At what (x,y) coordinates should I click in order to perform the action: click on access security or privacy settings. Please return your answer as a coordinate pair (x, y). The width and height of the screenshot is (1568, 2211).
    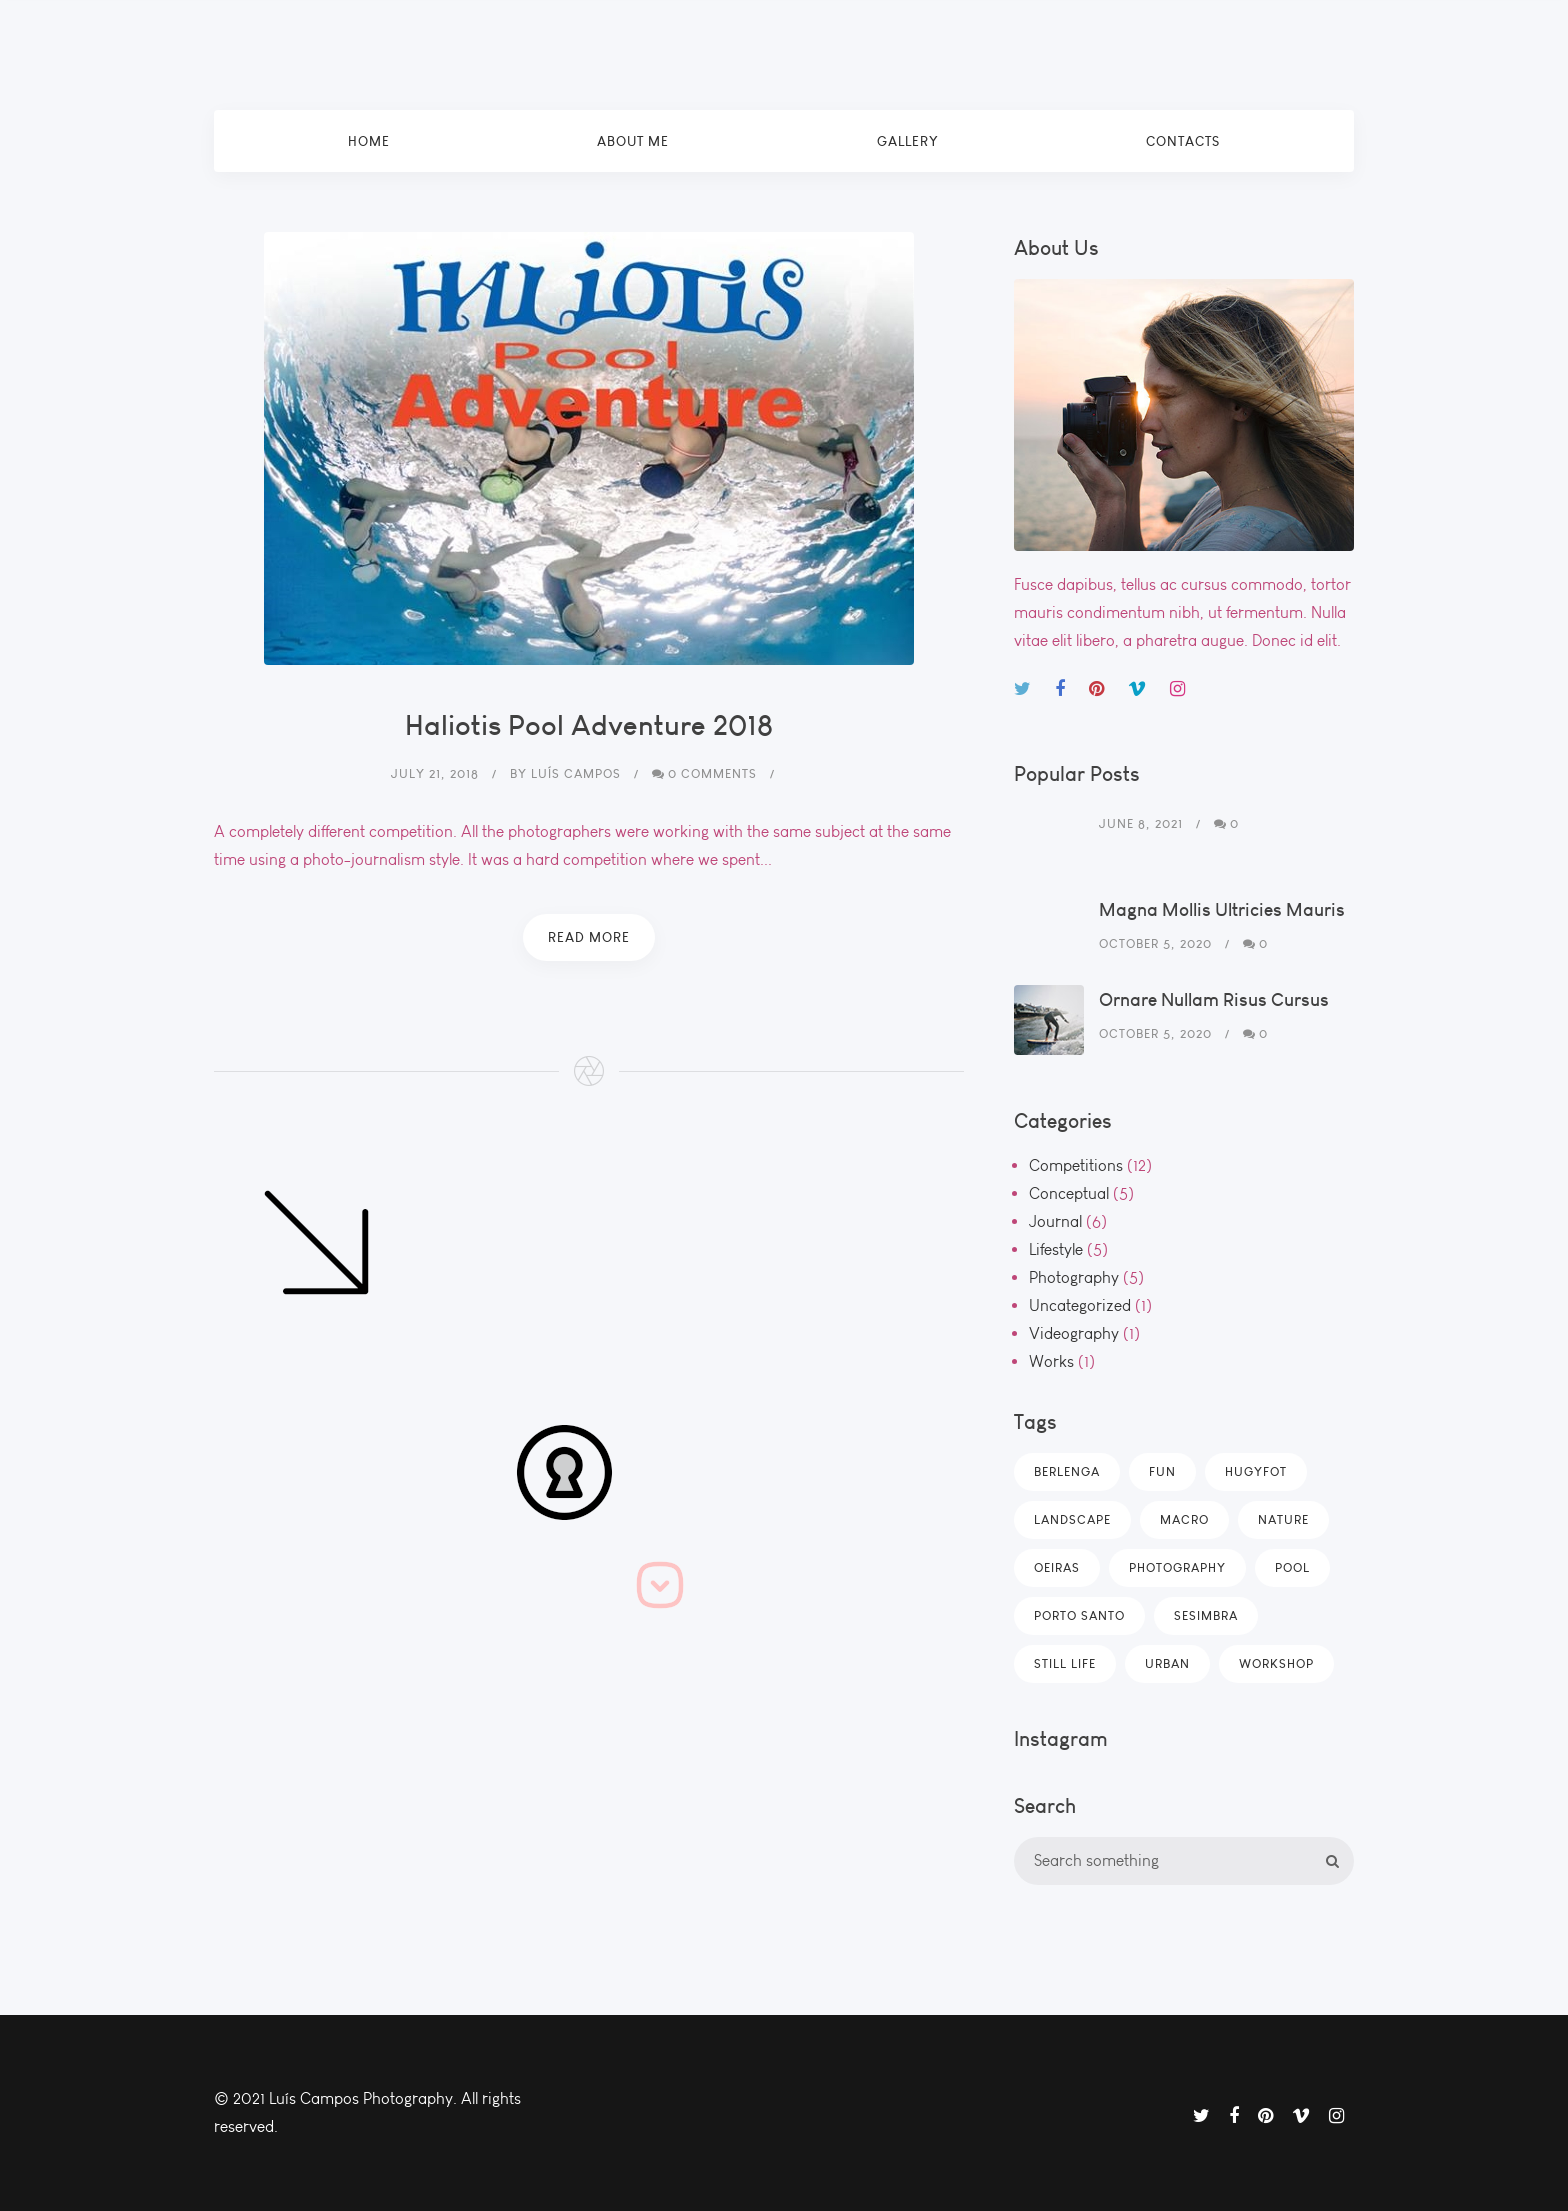
    Looking at the image, I should click on (564, 1472).